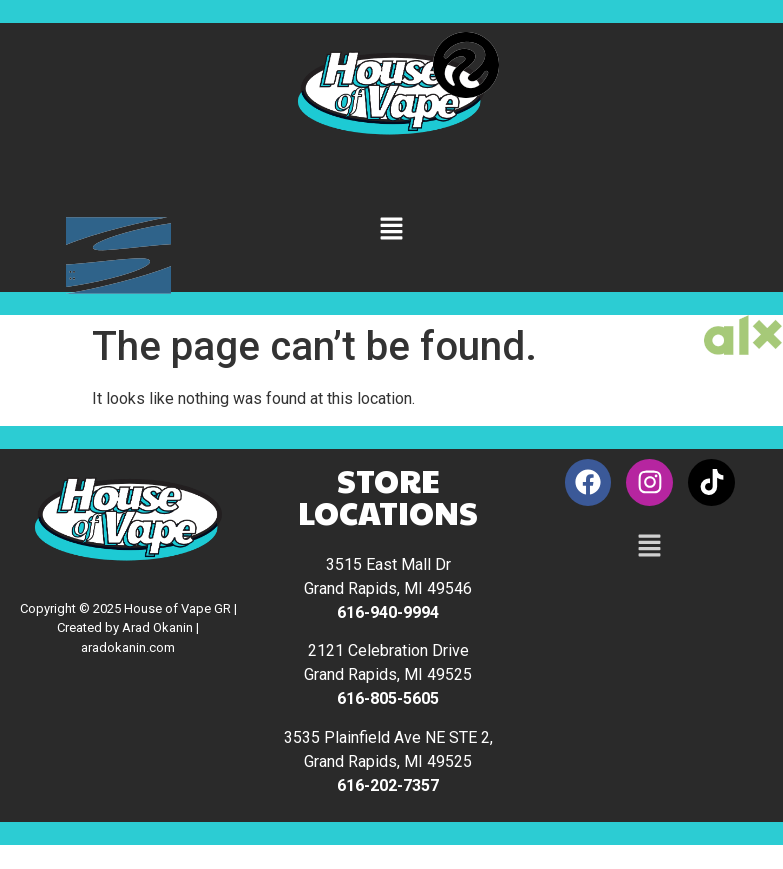 This screenshot has height=869, width=783. What do you see at coordinates (743, 335) in the screenshot?
I see `alx brand logo` at bounding box center [743, 335].